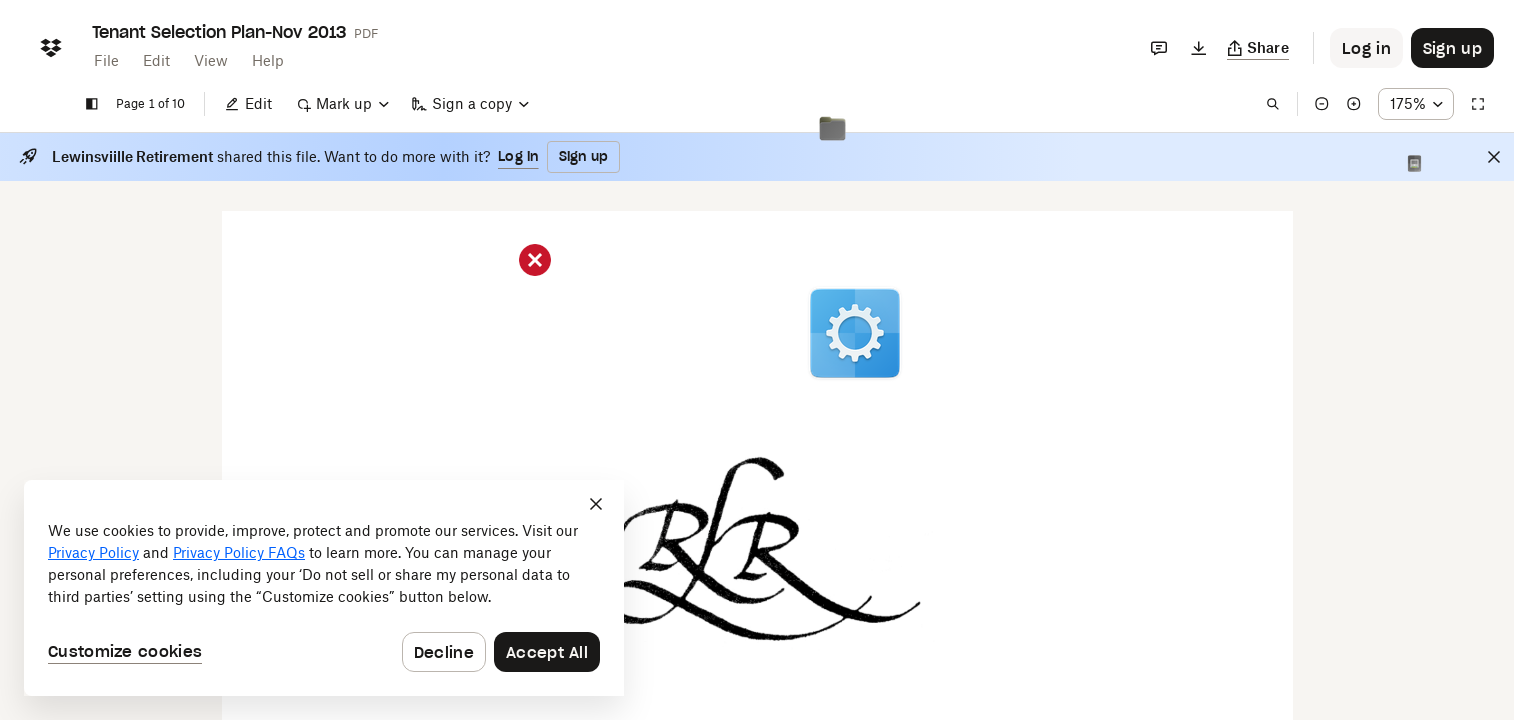 This screenshot has height=720, width=1514. Describe the element at coordinates (832, 128) in the screenshot. I see `open a folder to view its contents` at that location.